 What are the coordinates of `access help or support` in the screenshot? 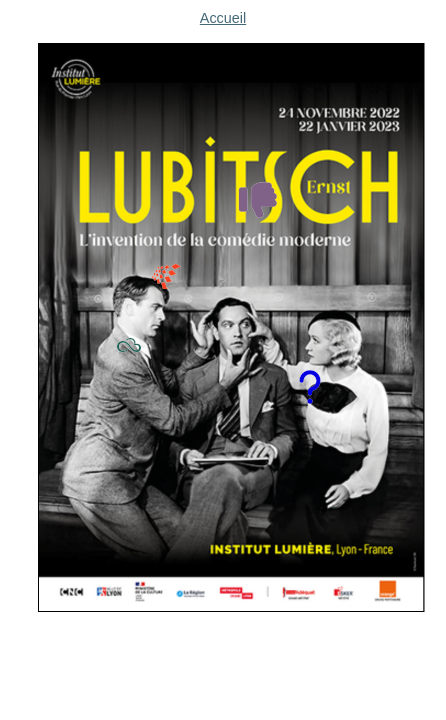 It's located at (310, 387).